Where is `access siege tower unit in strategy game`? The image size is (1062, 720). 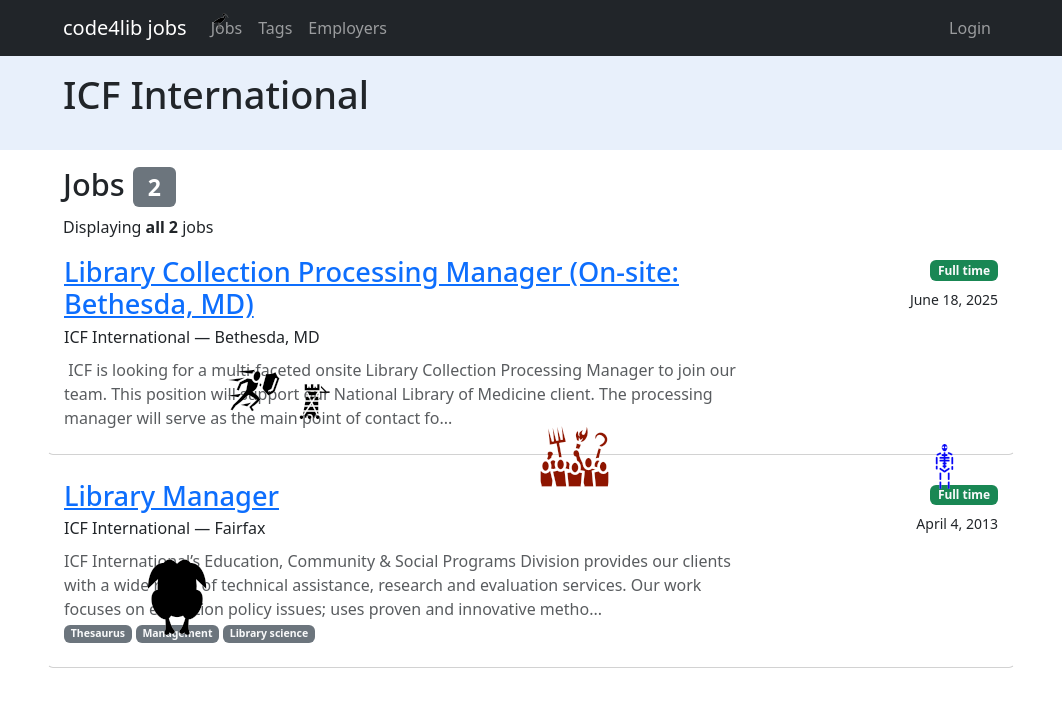 access siege tower unit in strategy game is located at coordinates (314, 401).